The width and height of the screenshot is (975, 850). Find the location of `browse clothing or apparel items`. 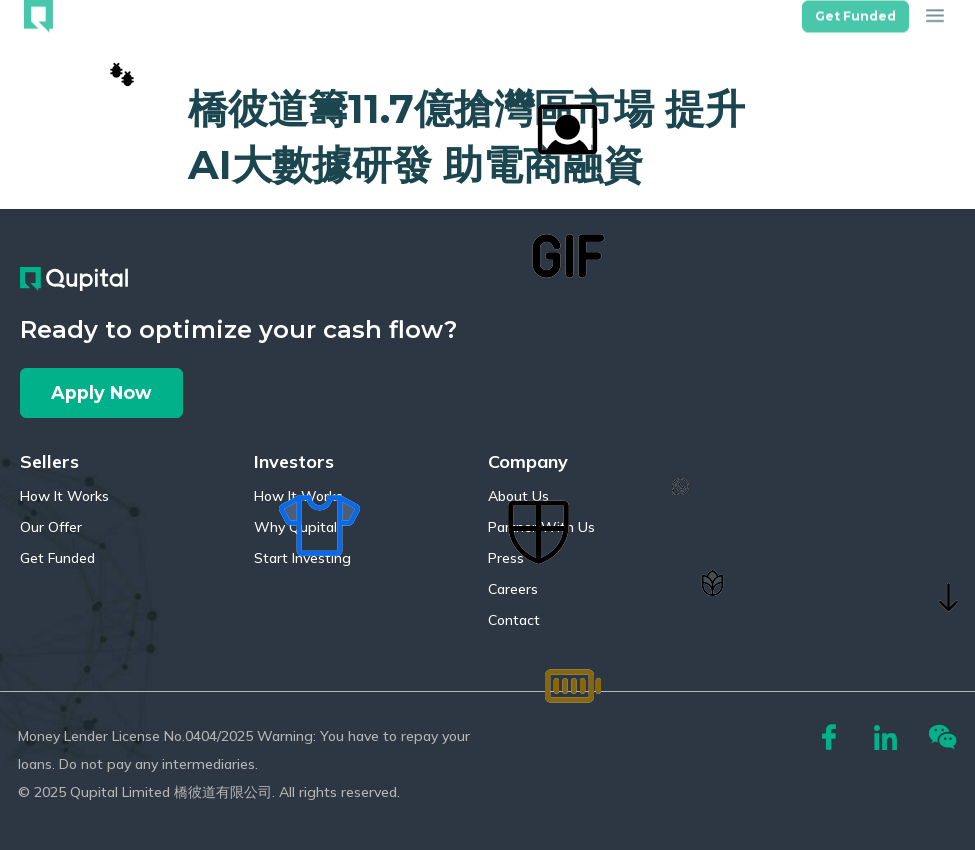

browse clothing or apparel items is located at coordinates (319, 525).